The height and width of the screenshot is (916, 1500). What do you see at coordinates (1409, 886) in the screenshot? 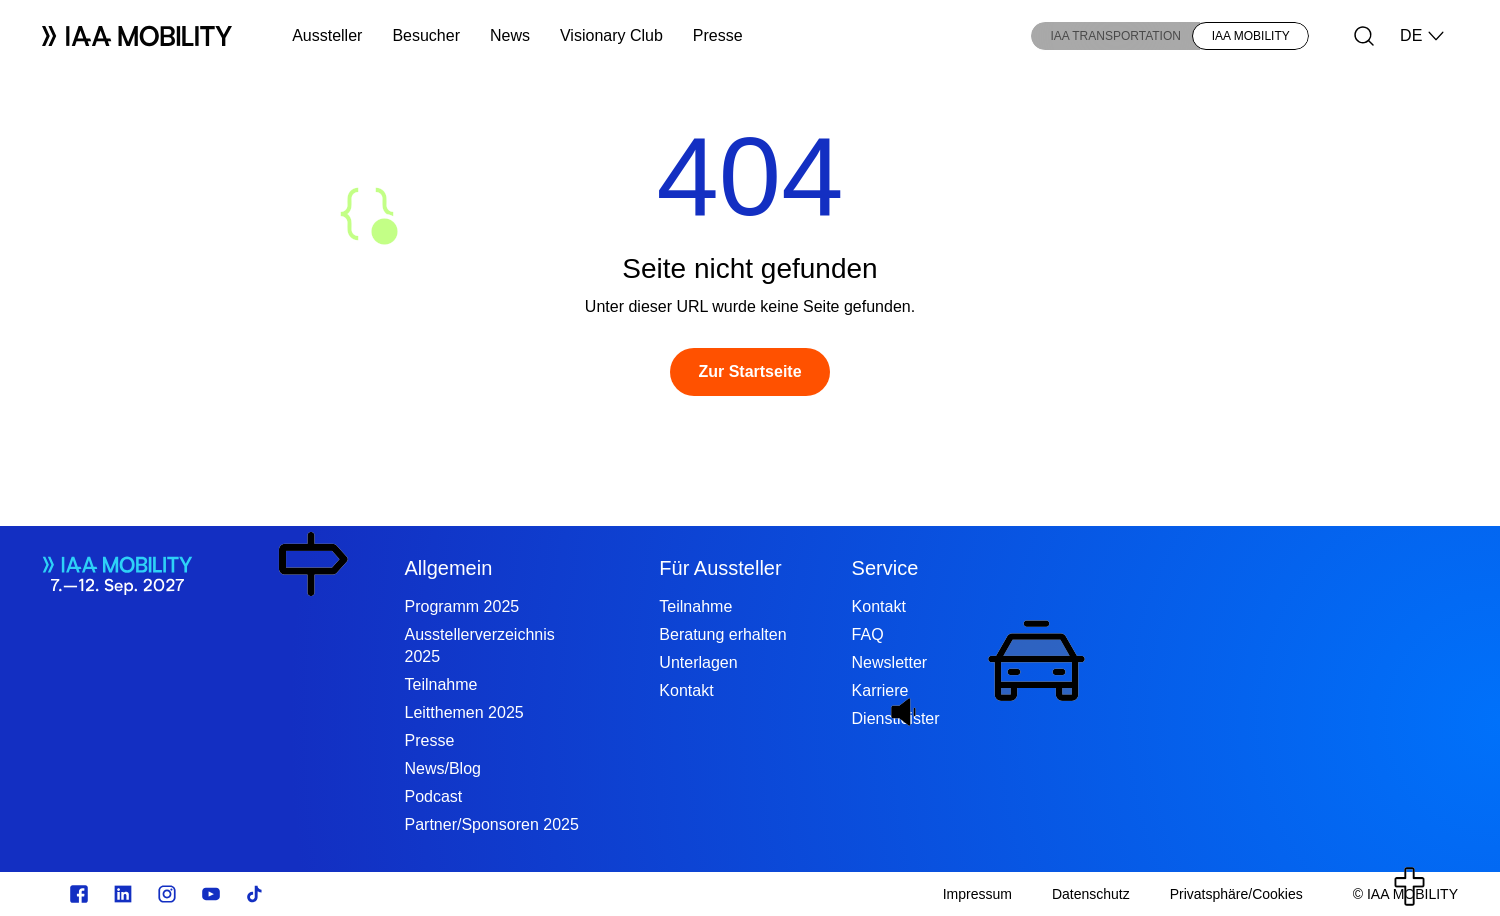
I see `indicates a religious or faith-based feature` at bounding box center [1409, 886].